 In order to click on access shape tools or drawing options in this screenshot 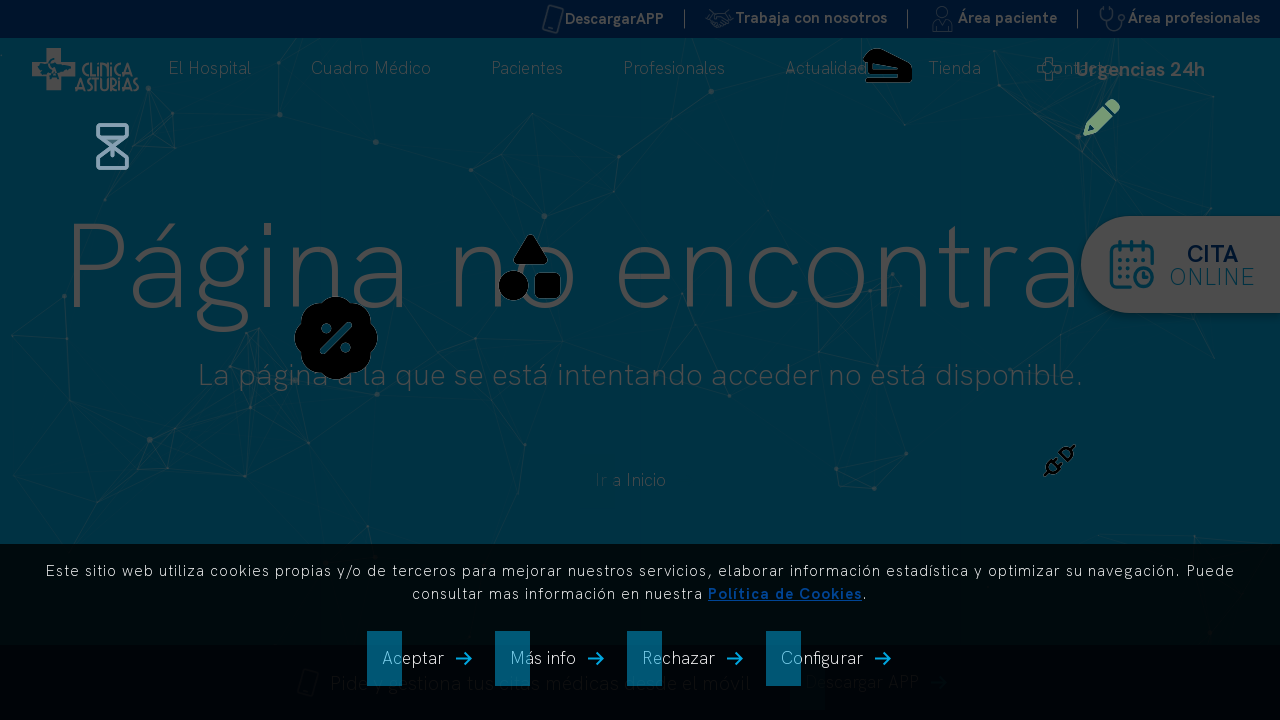, I will do `click(530, 268)`.